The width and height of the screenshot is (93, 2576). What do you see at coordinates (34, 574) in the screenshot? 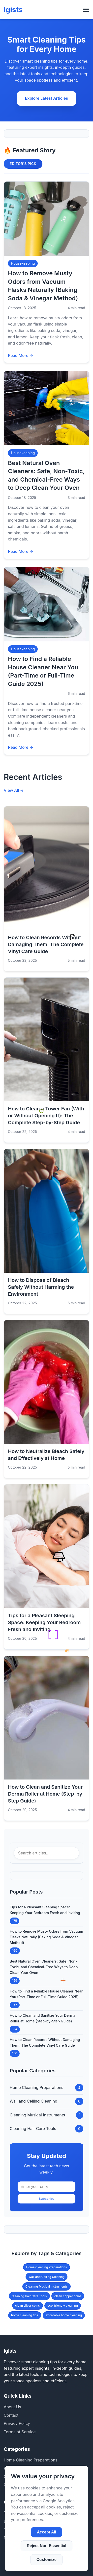
I see `redo or repeat last action` at bounding box center [34, 574].